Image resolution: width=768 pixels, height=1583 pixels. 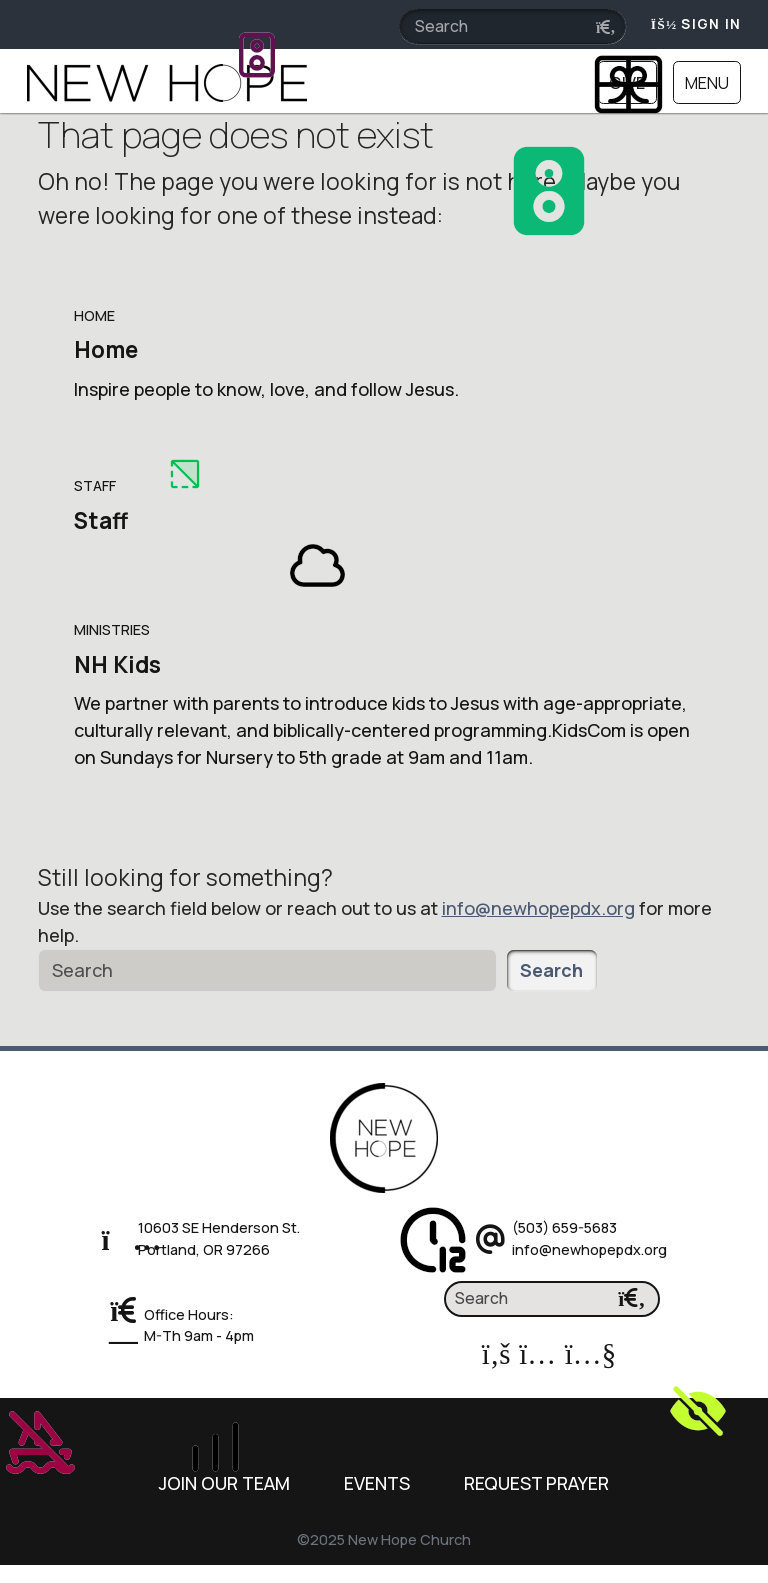 I want to click on view or send a gift, so click(x=628, y=84).